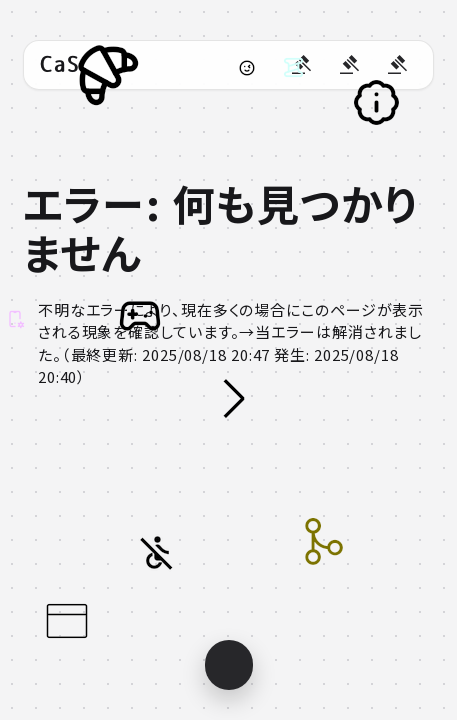 The width and height of the screenshot is (457, 720). Describe the element at coordinates (376, 102) in the screenshot. I see `view information or details` at that location.